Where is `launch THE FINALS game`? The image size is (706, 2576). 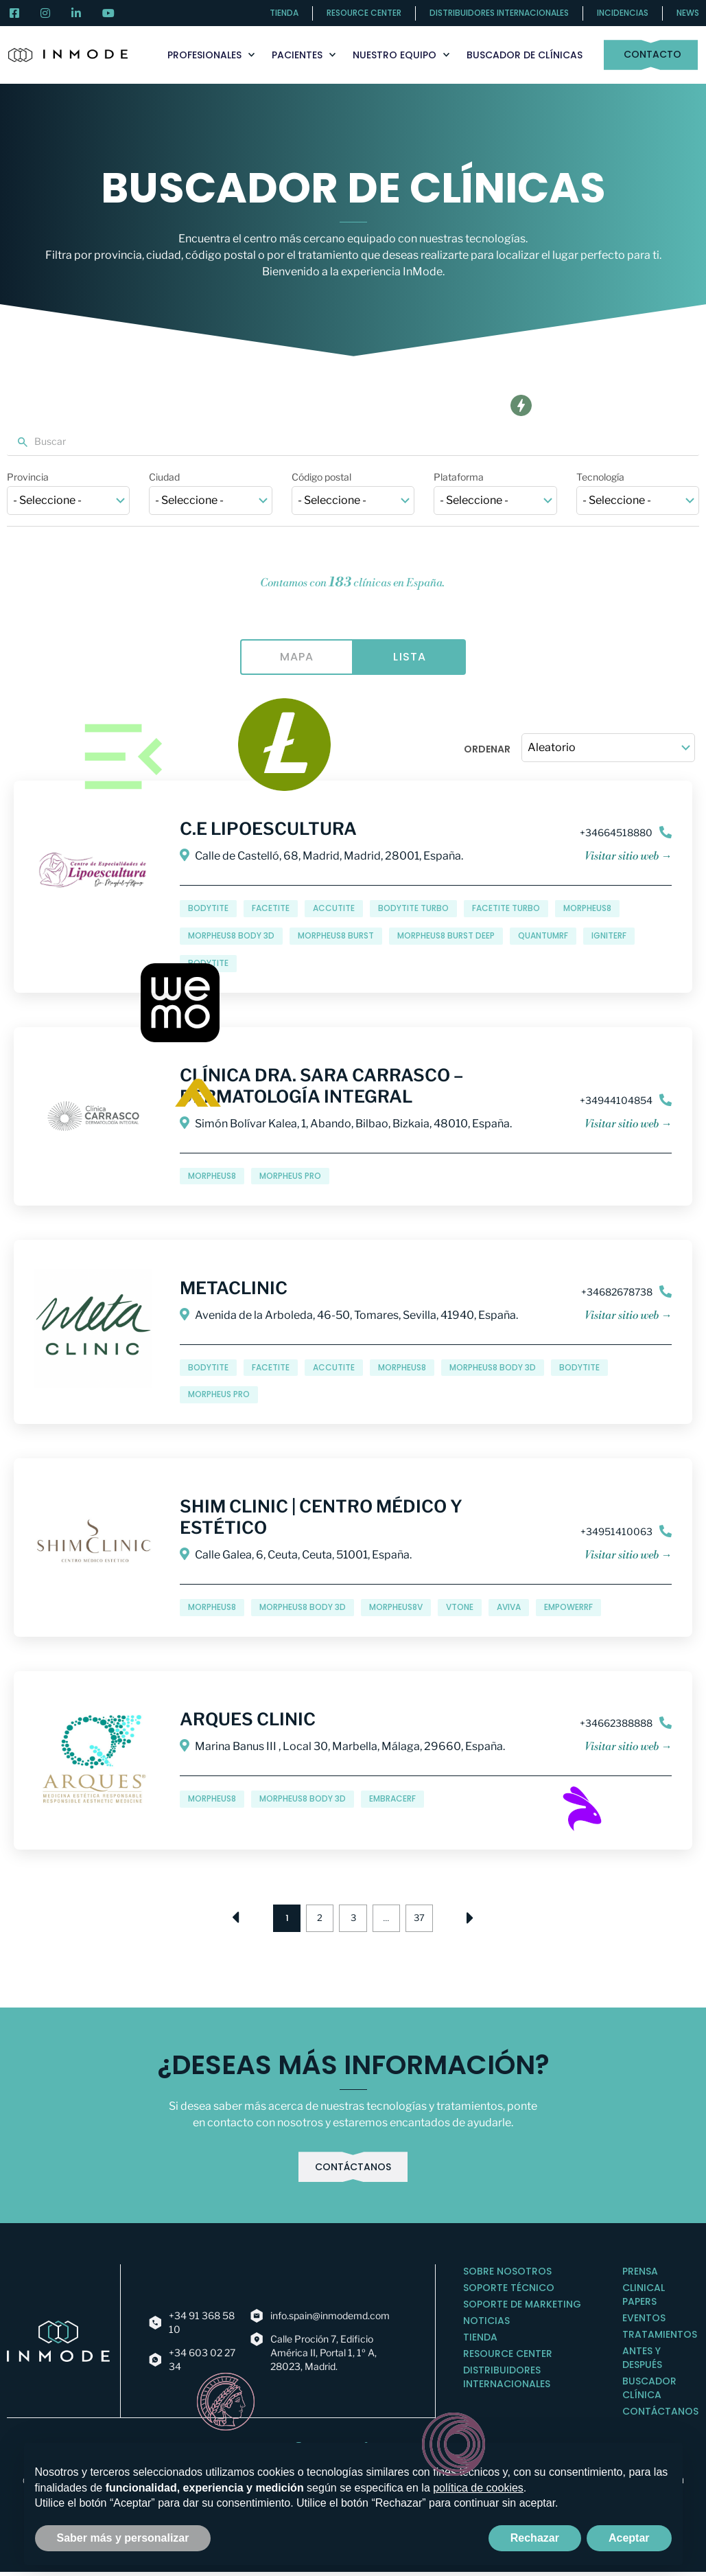
launch THE FINALS game is located at coordinates (198, 1092).